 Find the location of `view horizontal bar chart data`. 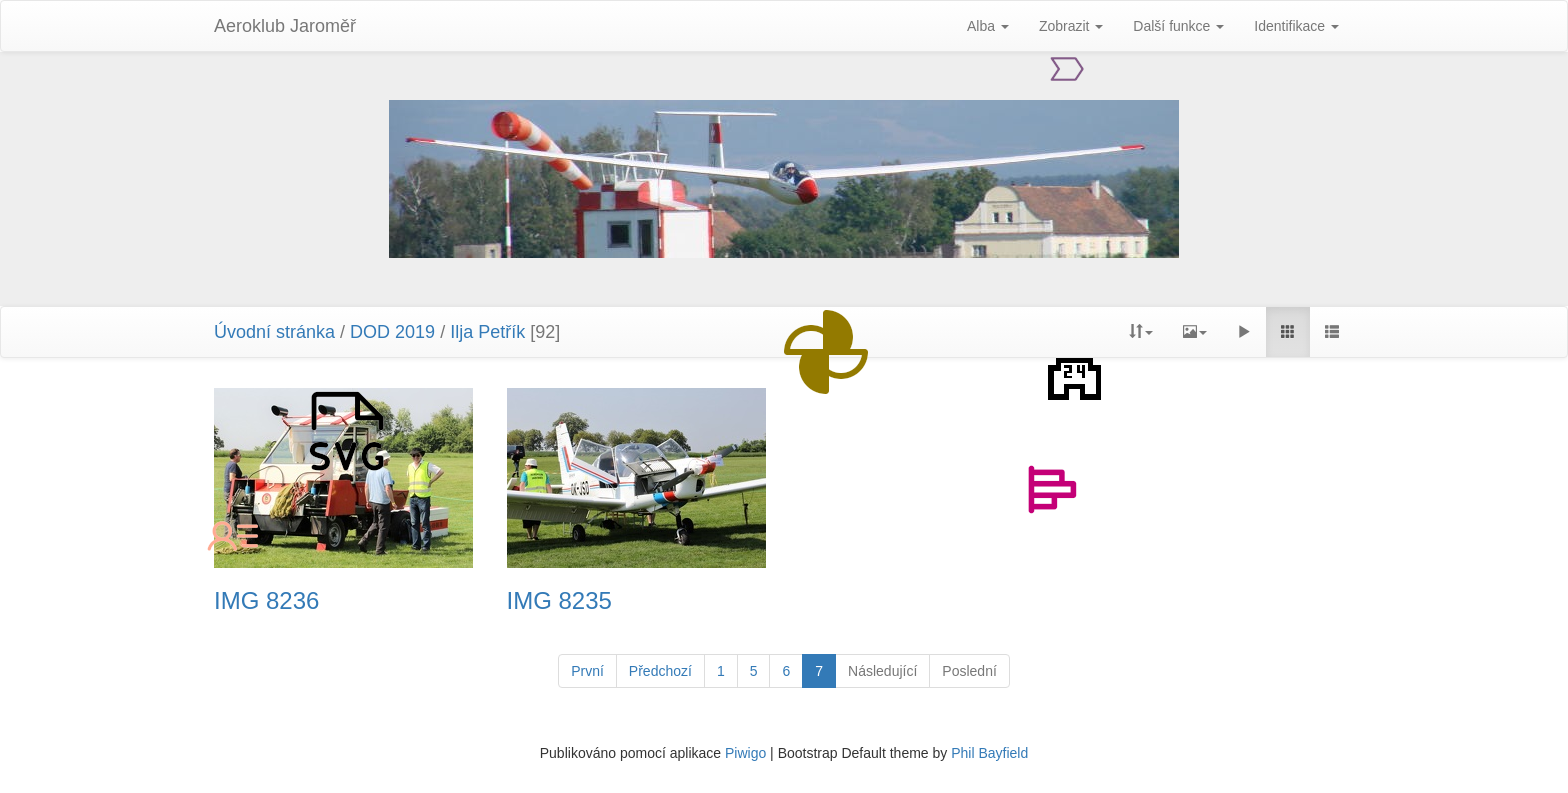

view horizontal bar chart data is located at coordinates (1050, 489).